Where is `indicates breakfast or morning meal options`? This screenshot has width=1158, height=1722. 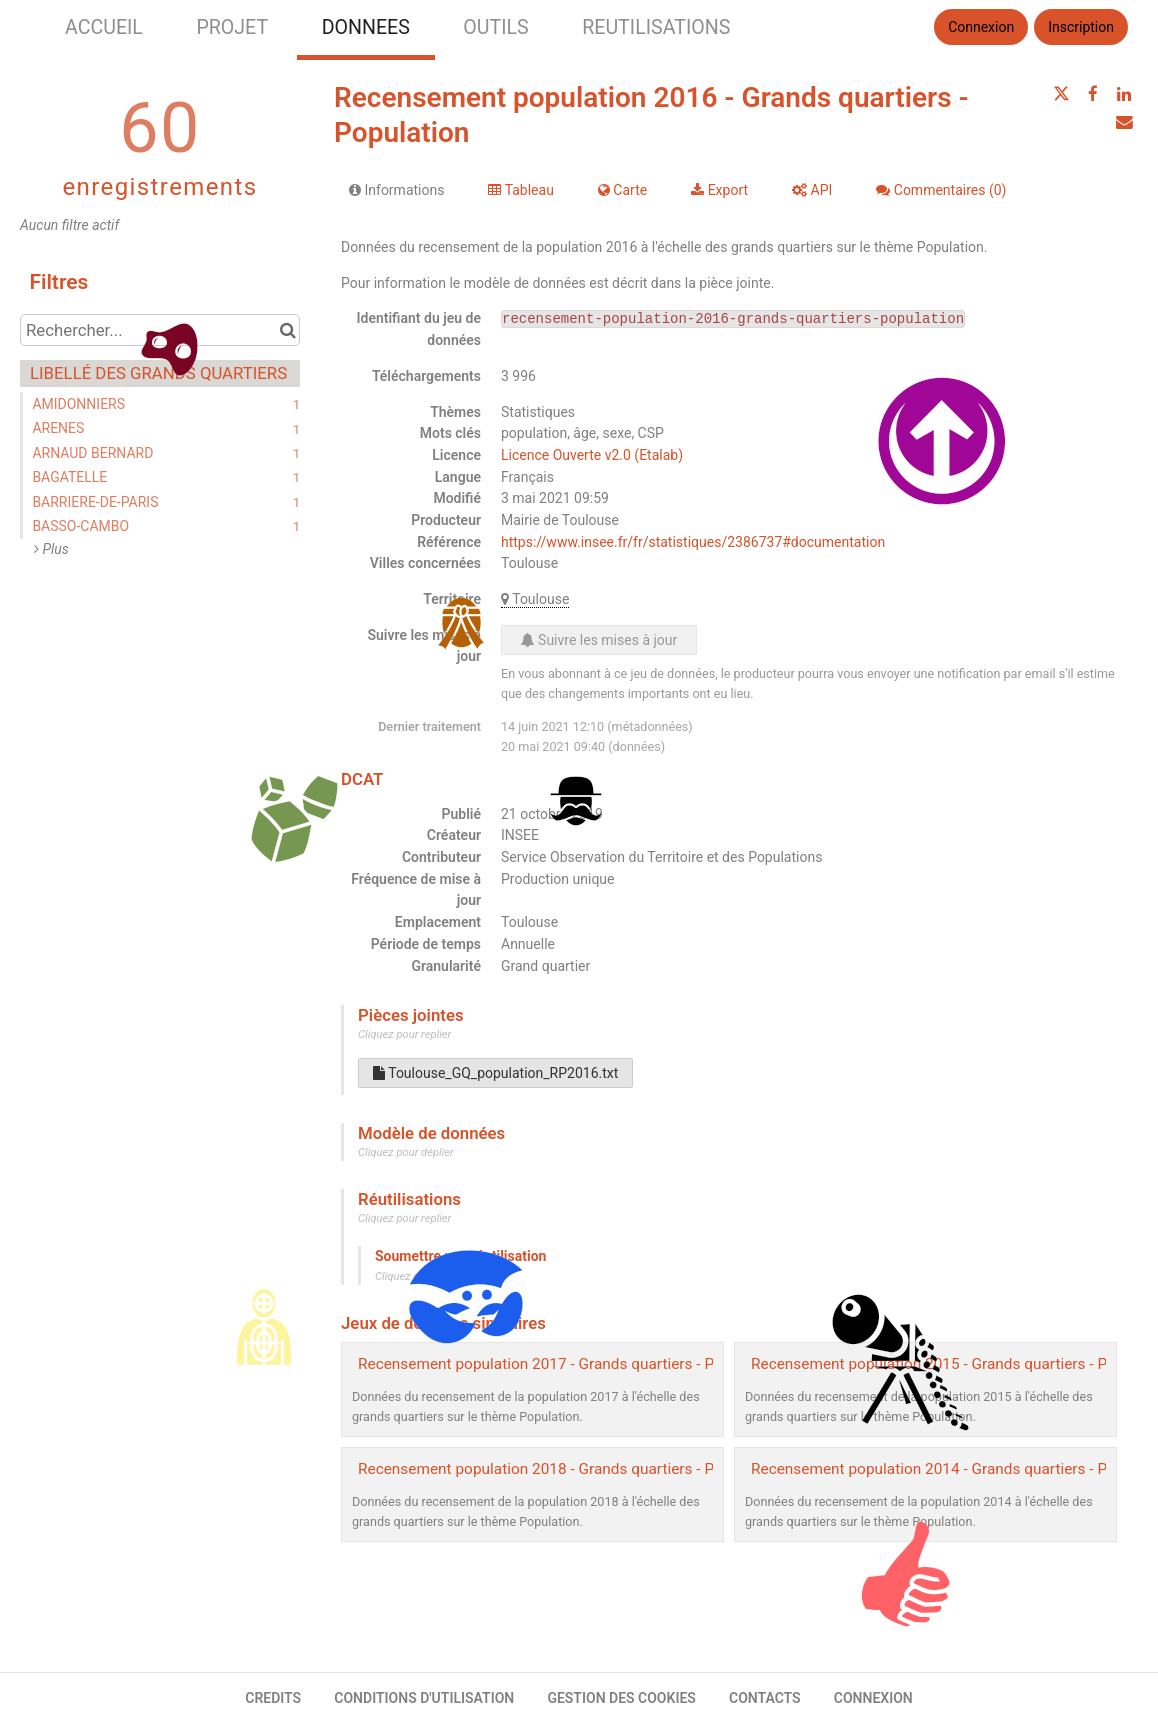 indicates breakfast or morning meal options is located at coordinates (169, 349).